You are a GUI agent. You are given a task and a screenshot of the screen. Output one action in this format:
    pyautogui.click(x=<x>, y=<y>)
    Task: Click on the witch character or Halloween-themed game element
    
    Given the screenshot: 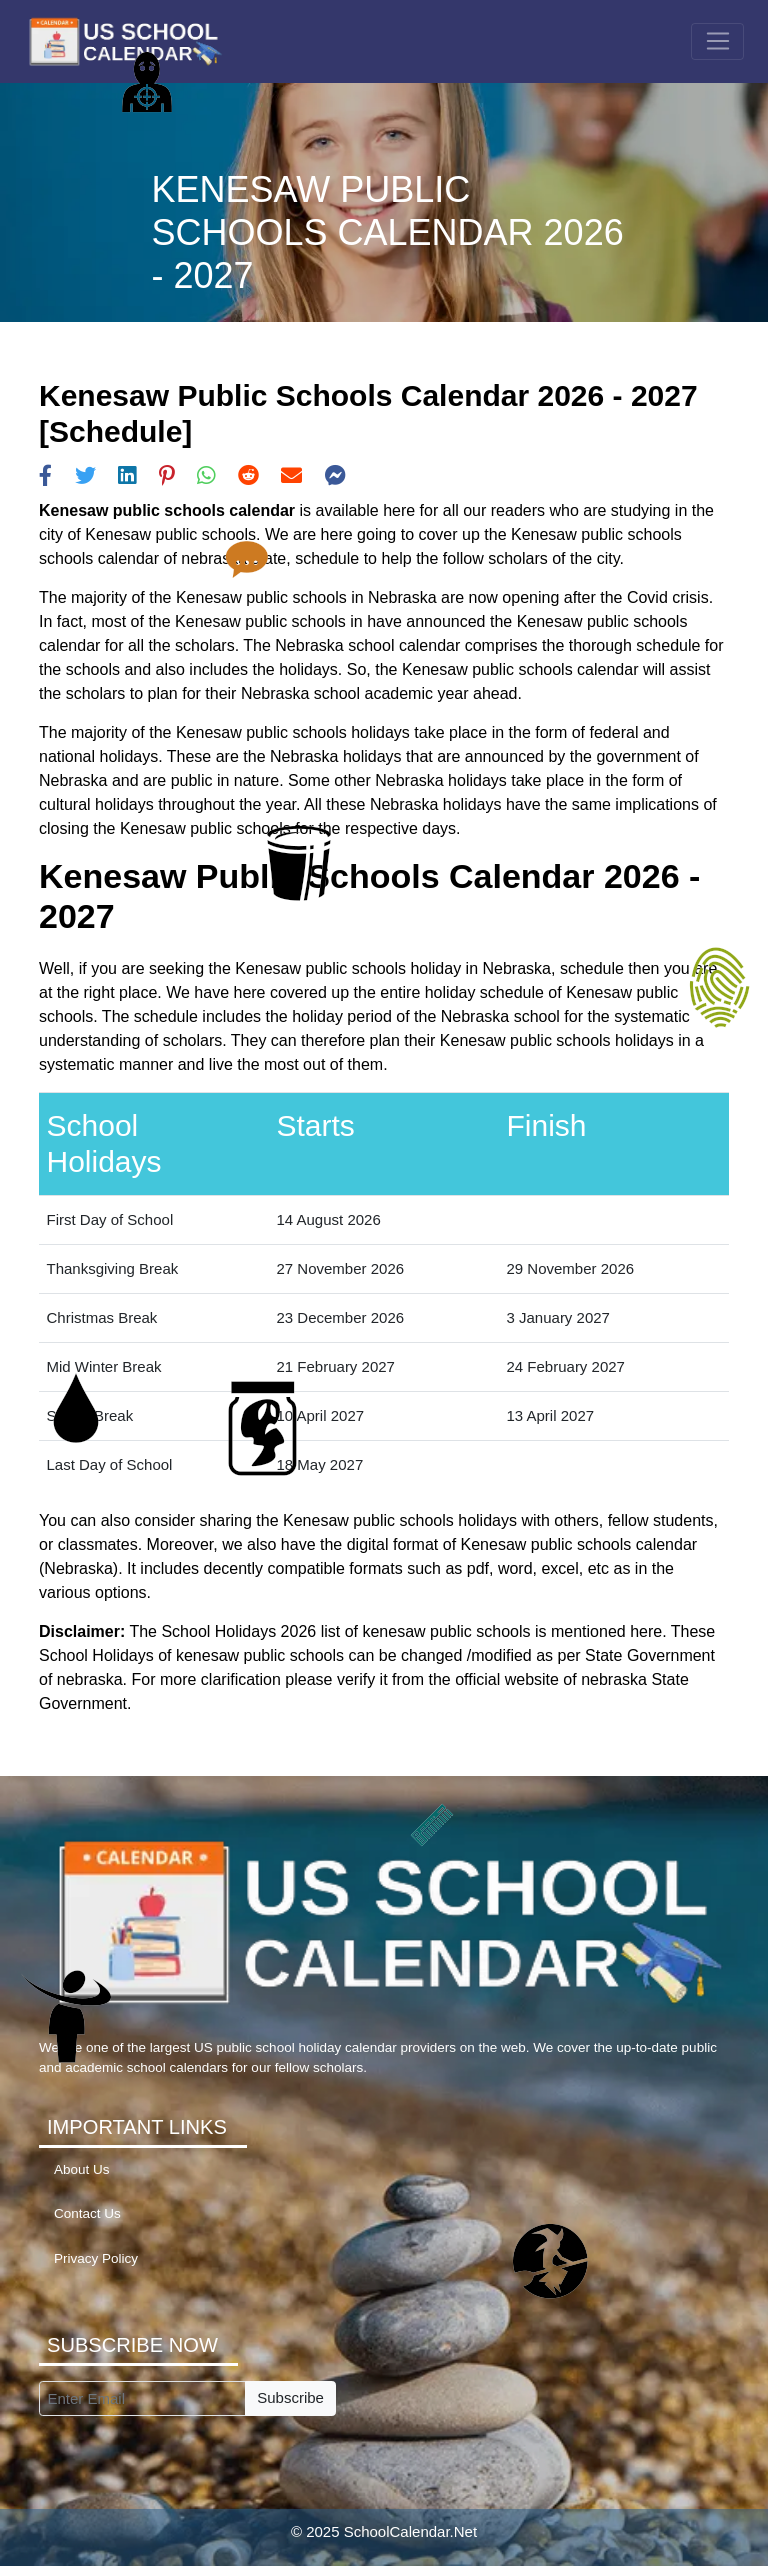 What is the action you would take?
    pyautogui.click(x=550, y=2261)
    